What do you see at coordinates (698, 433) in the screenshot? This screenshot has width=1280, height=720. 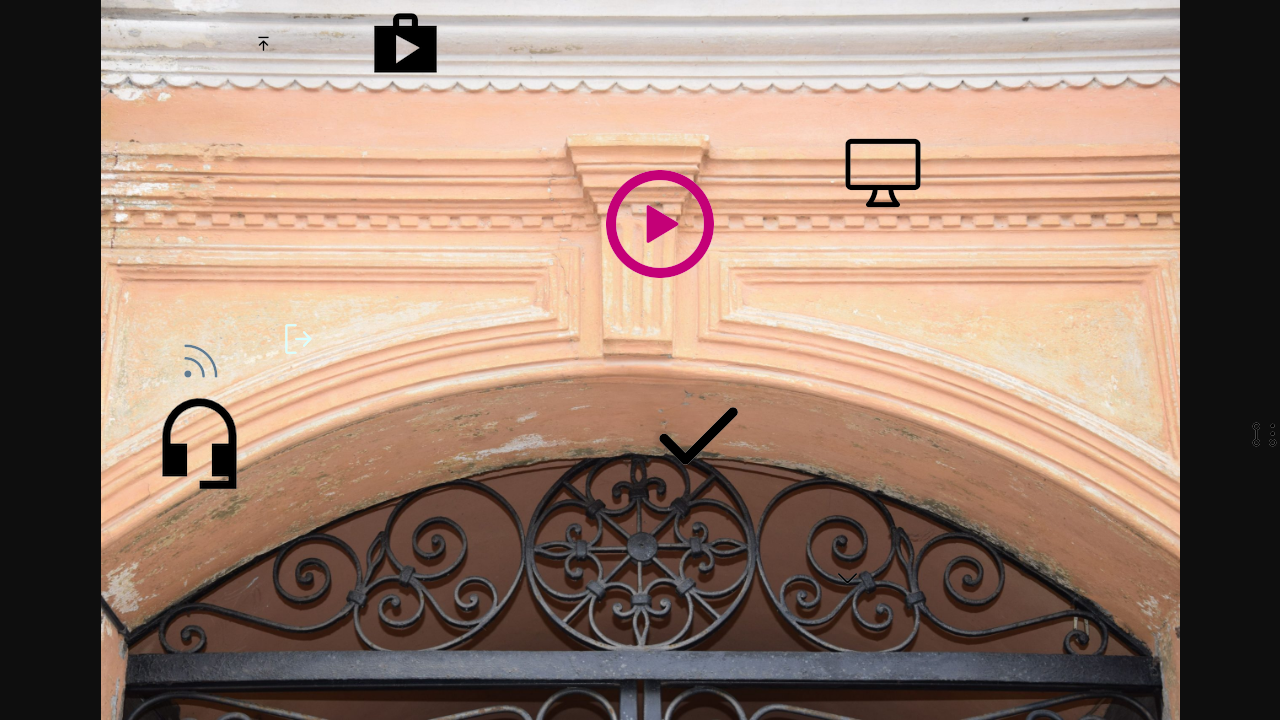 I see `confirm or submit an action` at bounding box center [698, 433].